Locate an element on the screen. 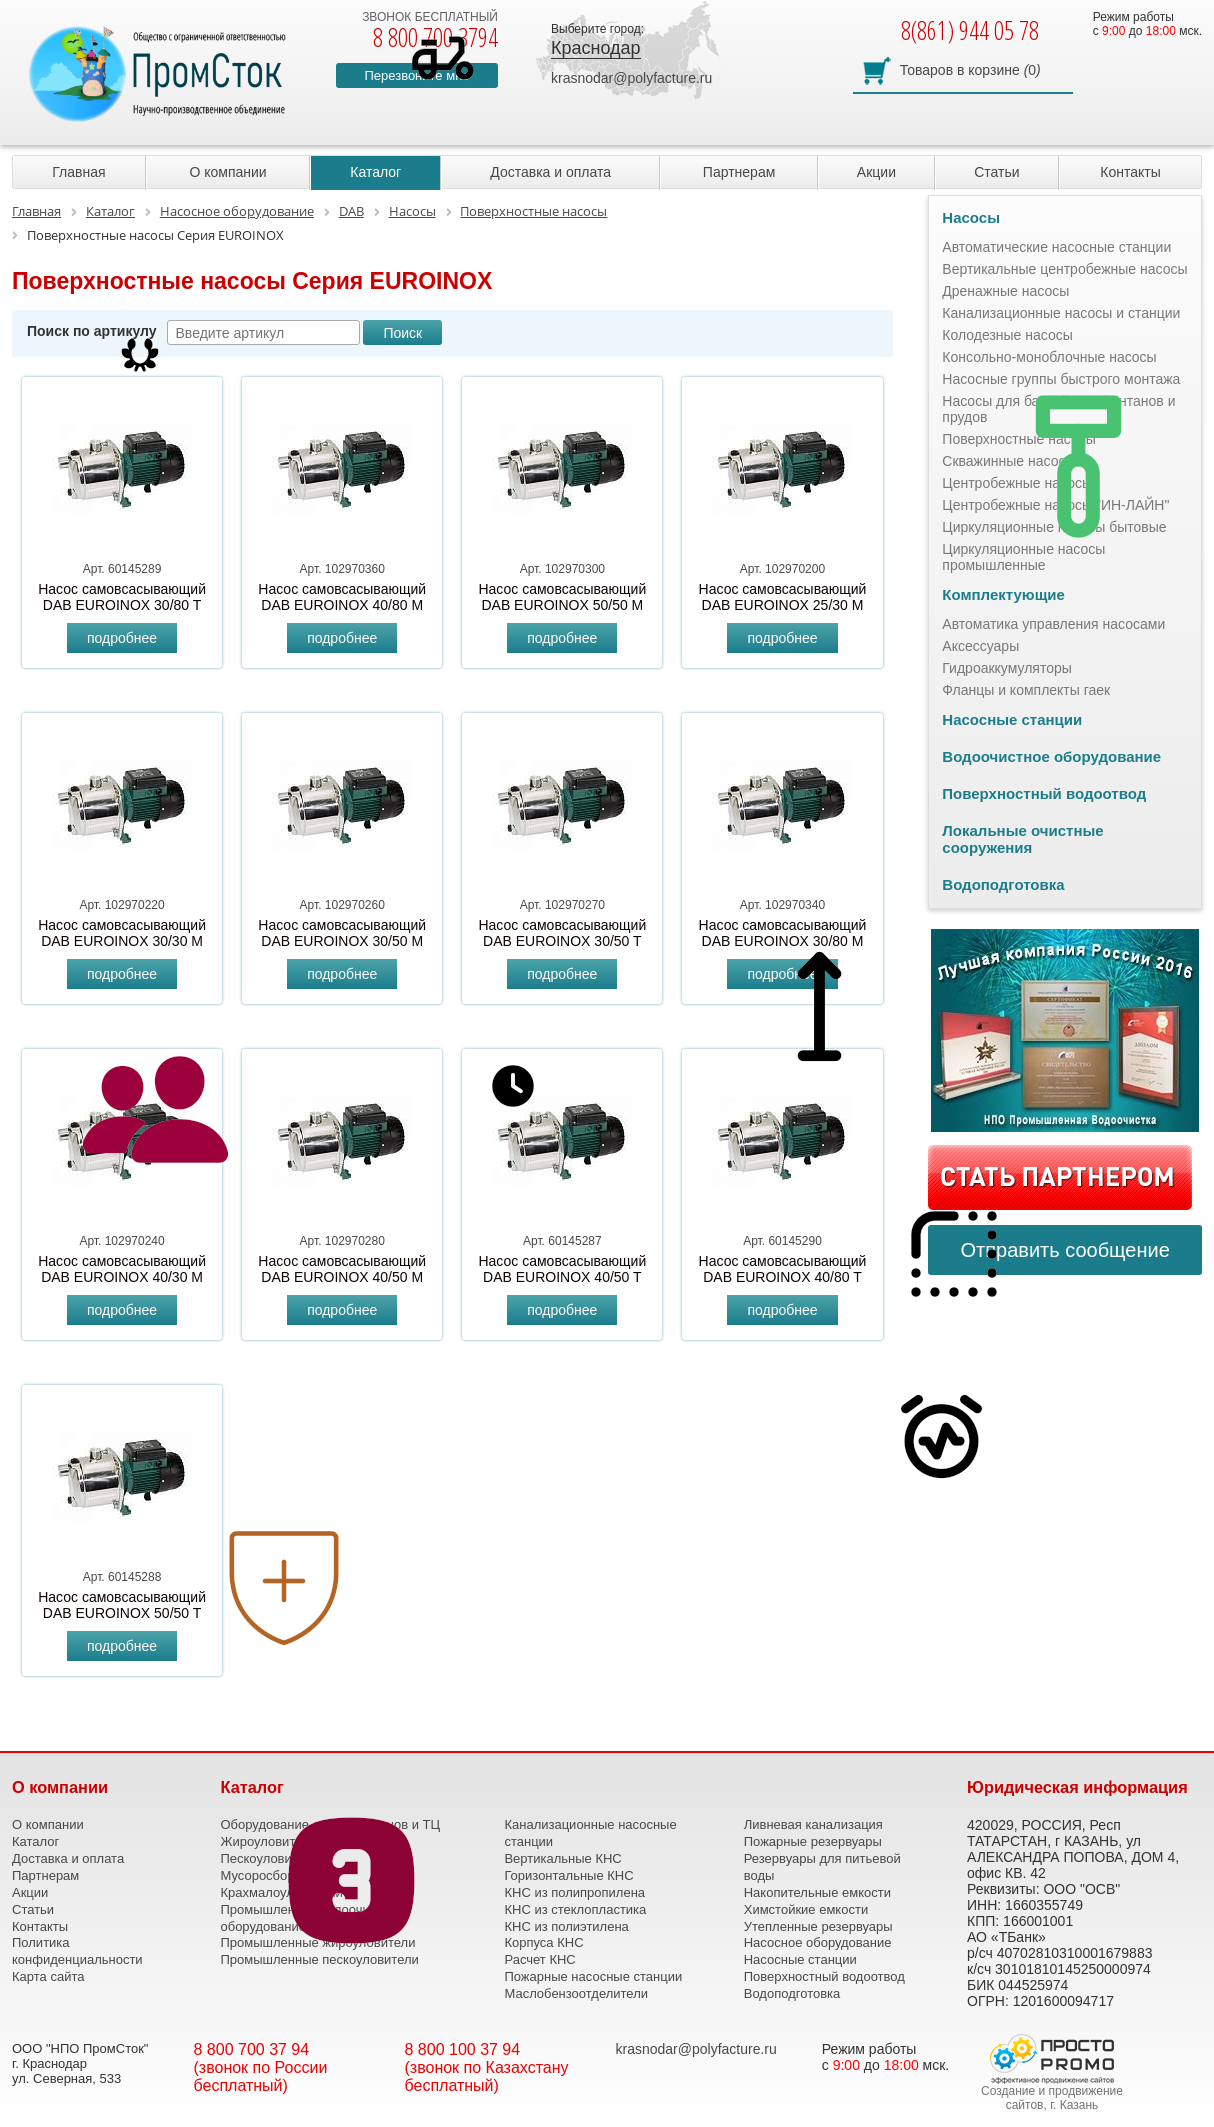 The width and height of the screenshot is (1214, 2127). indicates step 3 in a multi-step process is located at coordinates (351, 1880).